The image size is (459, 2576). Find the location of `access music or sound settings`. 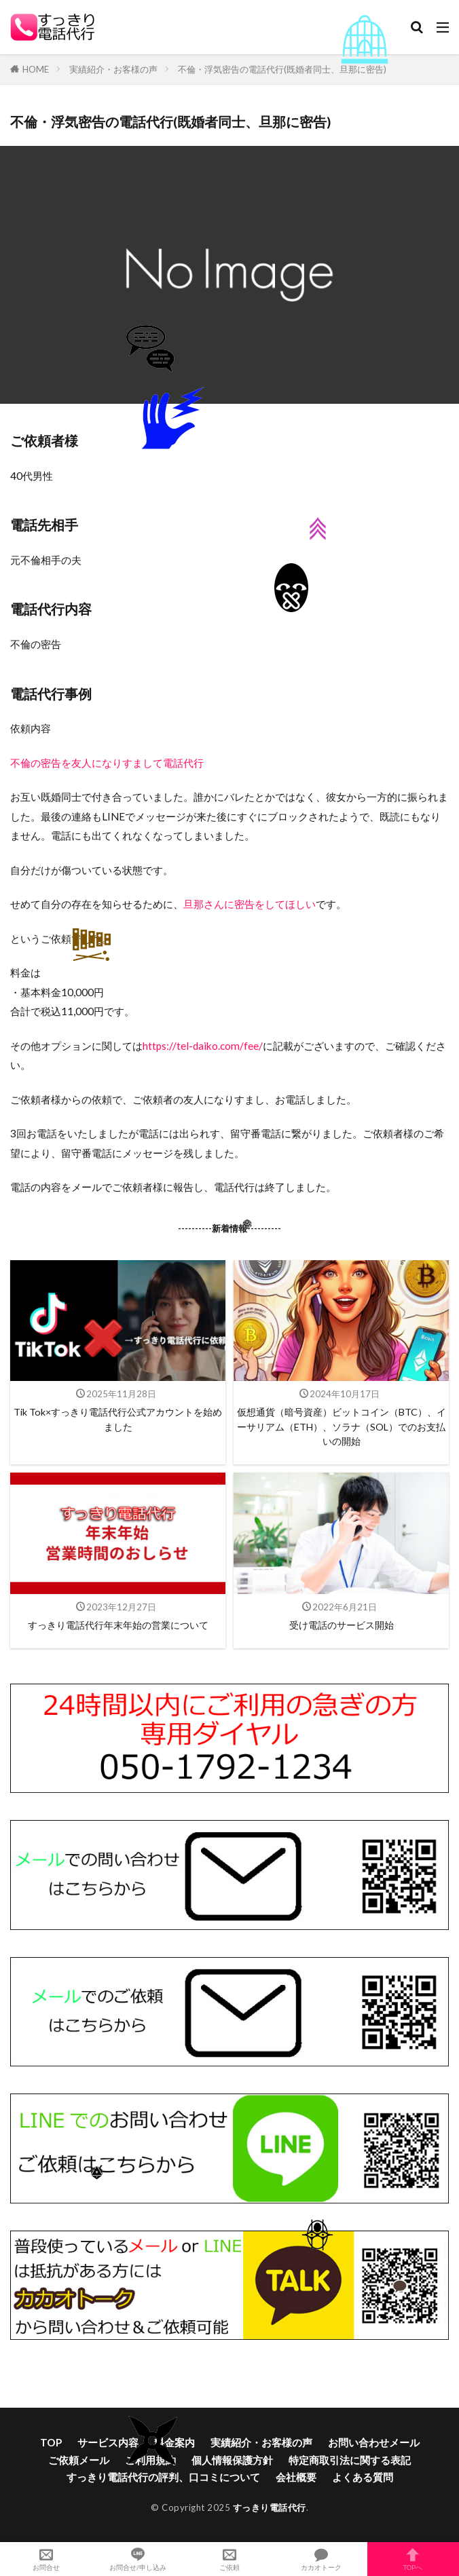

access music or sound settings is located at coordinates (92, 945).